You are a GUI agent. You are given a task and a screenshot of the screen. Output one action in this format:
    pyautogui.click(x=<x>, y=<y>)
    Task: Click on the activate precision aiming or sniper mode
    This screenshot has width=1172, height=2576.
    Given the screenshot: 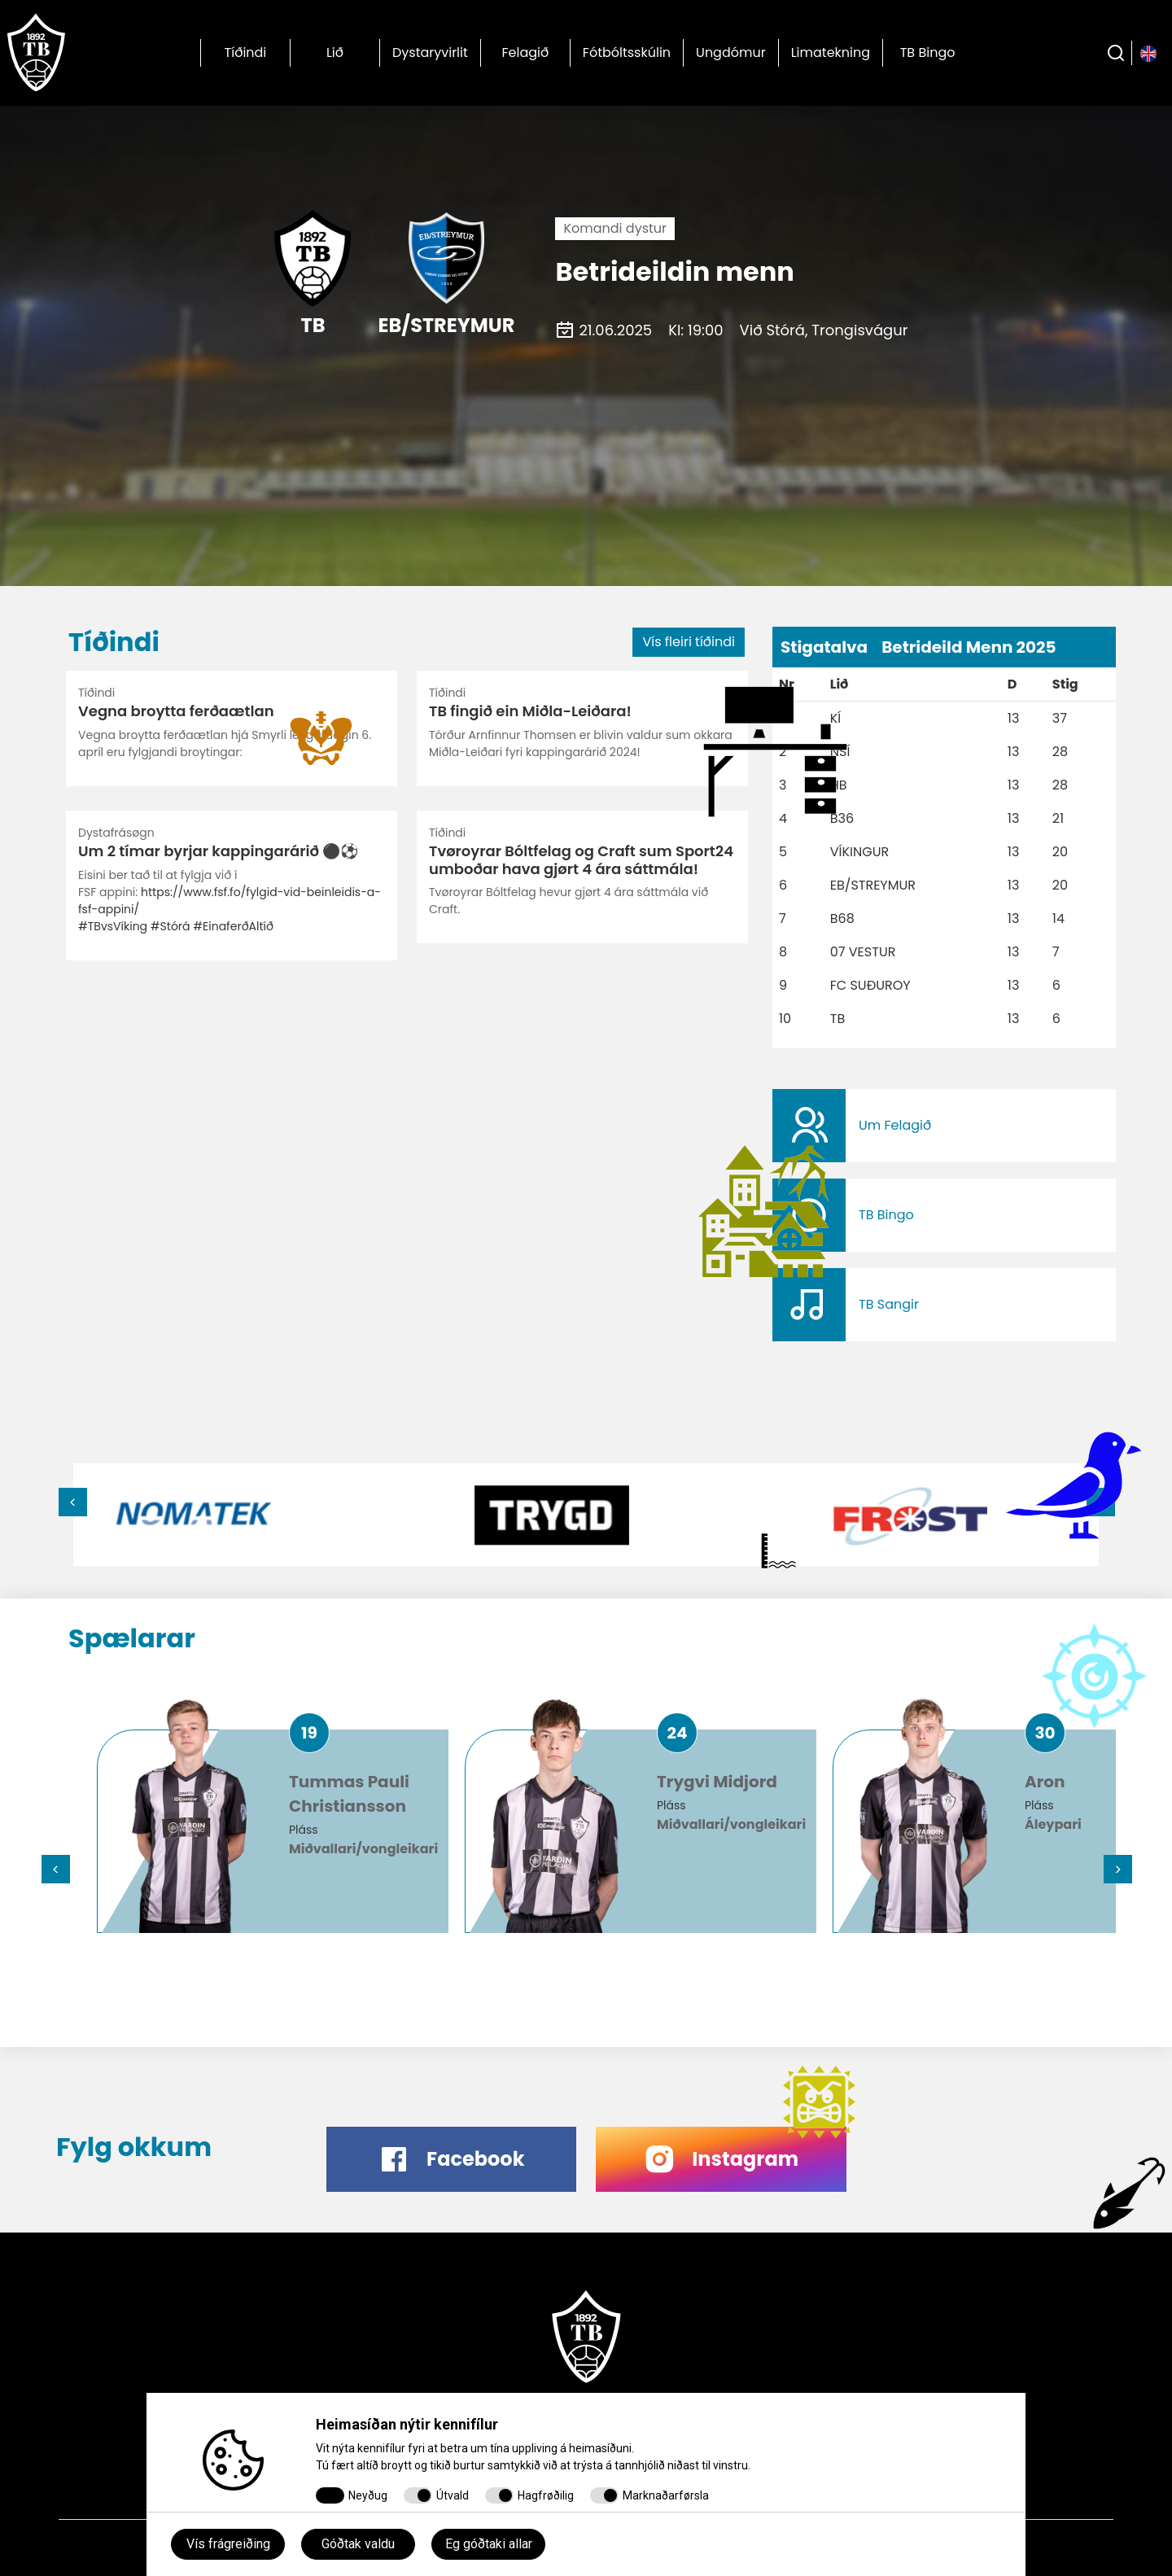 What is the action you would take?
    pyautogui.click(x=1093, y=1677)
    